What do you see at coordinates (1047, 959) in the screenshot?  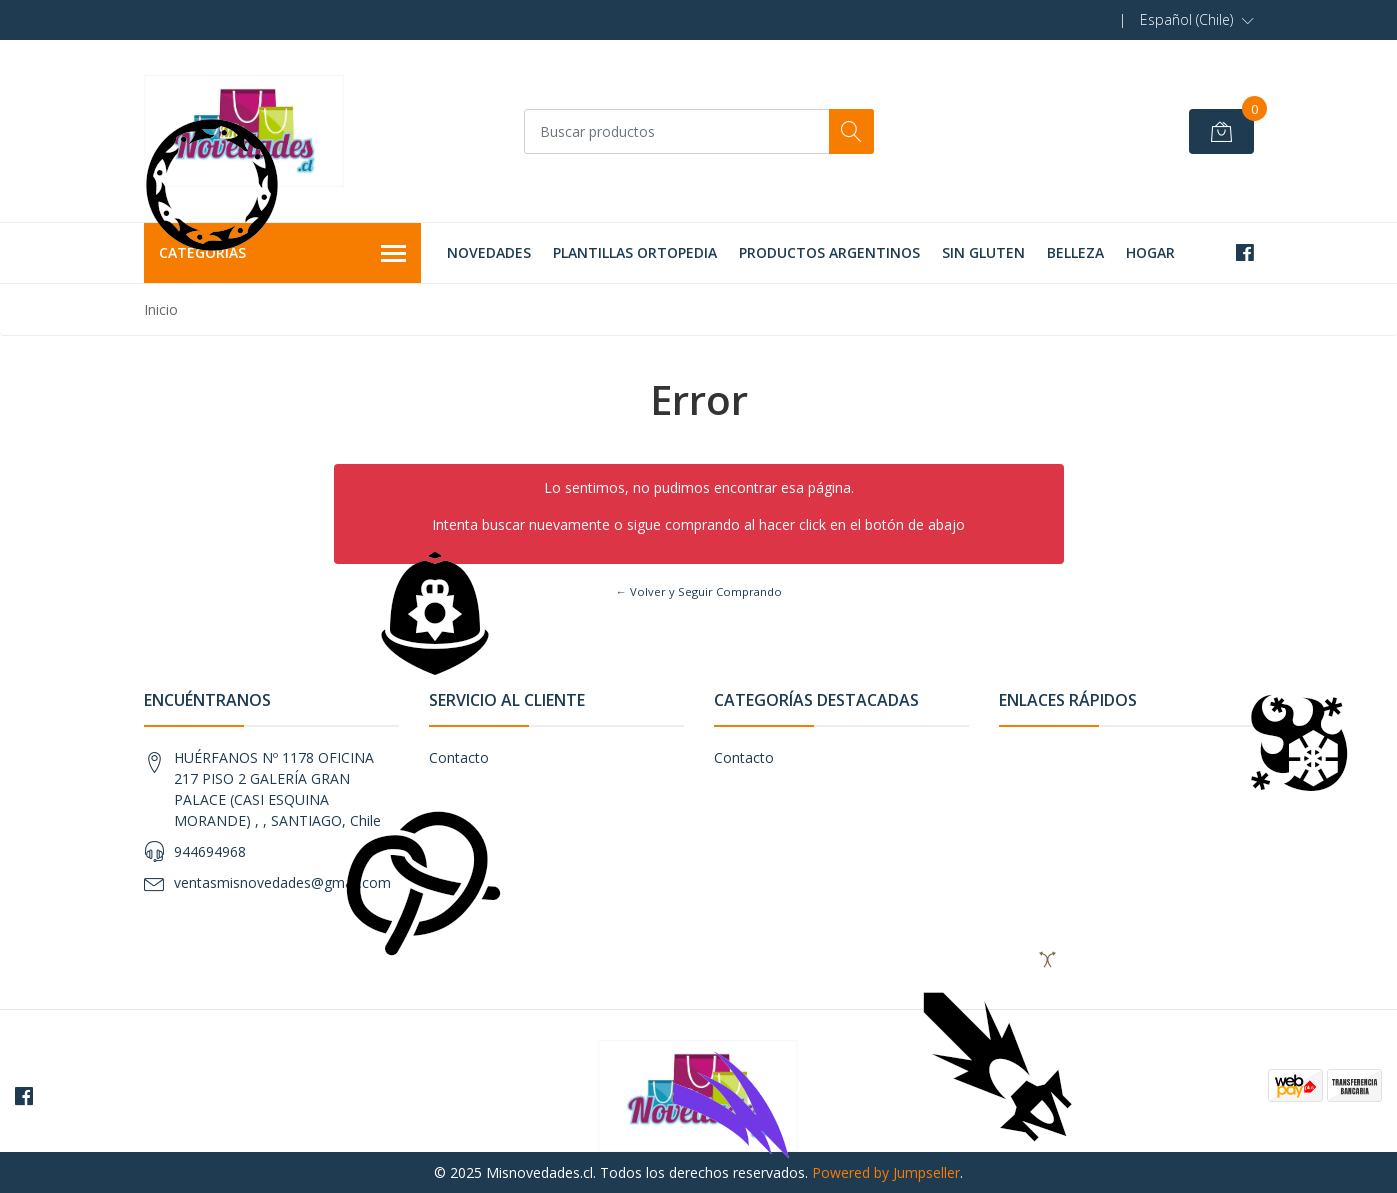 I see `split or divide content into multiple paths` at bounding box center [1047, 959].